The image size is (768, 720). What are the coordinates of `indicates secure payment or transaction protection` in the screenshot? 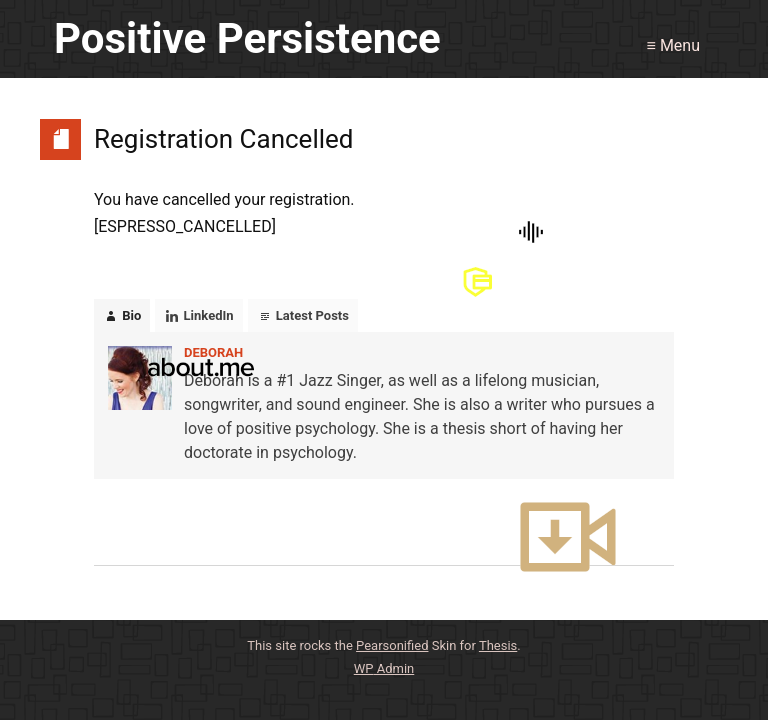 It's located at (477, 282).